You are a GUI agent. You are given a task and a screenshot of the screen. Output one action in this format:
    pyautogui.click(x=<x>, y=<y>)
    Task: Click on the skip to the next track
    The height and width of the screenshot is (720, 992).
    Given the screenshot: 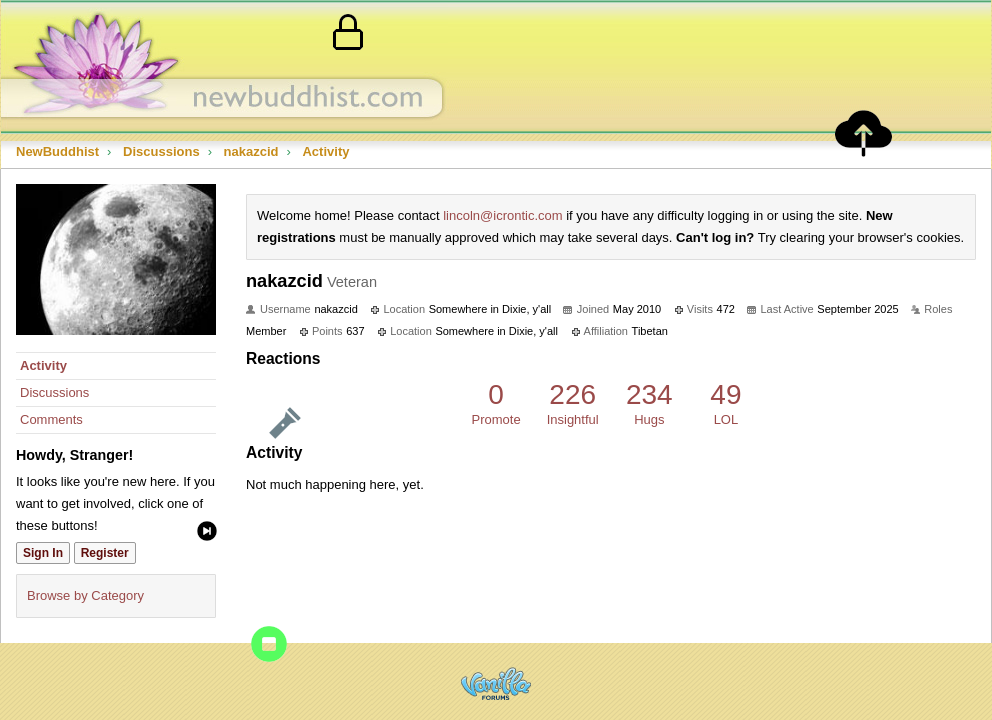 What is the action you would take?
    pyautogui.click(x=207, y=531)
    